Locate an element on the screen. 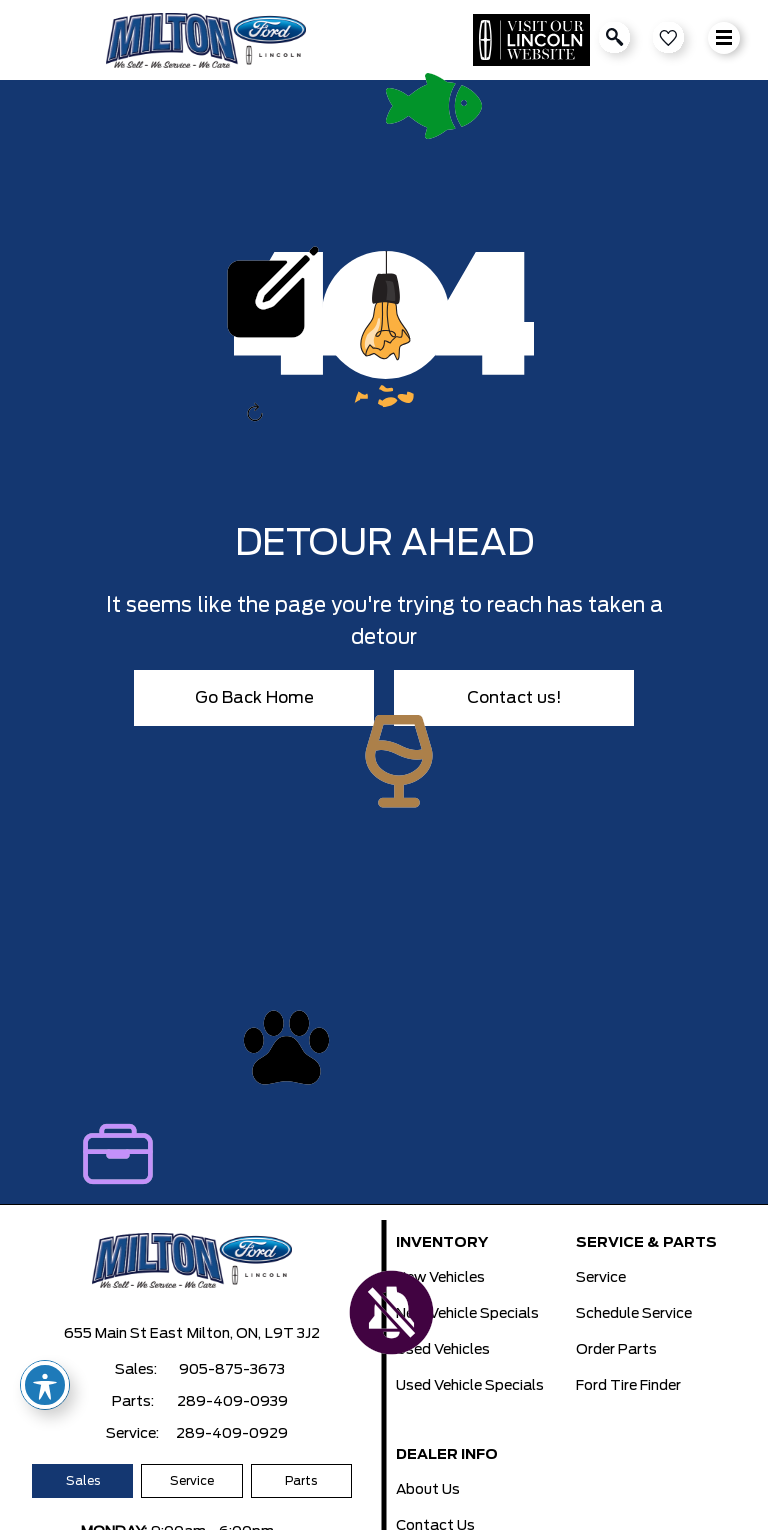 The image size is (768, 1530). mute notifications is located at coordinates (391, 1312).